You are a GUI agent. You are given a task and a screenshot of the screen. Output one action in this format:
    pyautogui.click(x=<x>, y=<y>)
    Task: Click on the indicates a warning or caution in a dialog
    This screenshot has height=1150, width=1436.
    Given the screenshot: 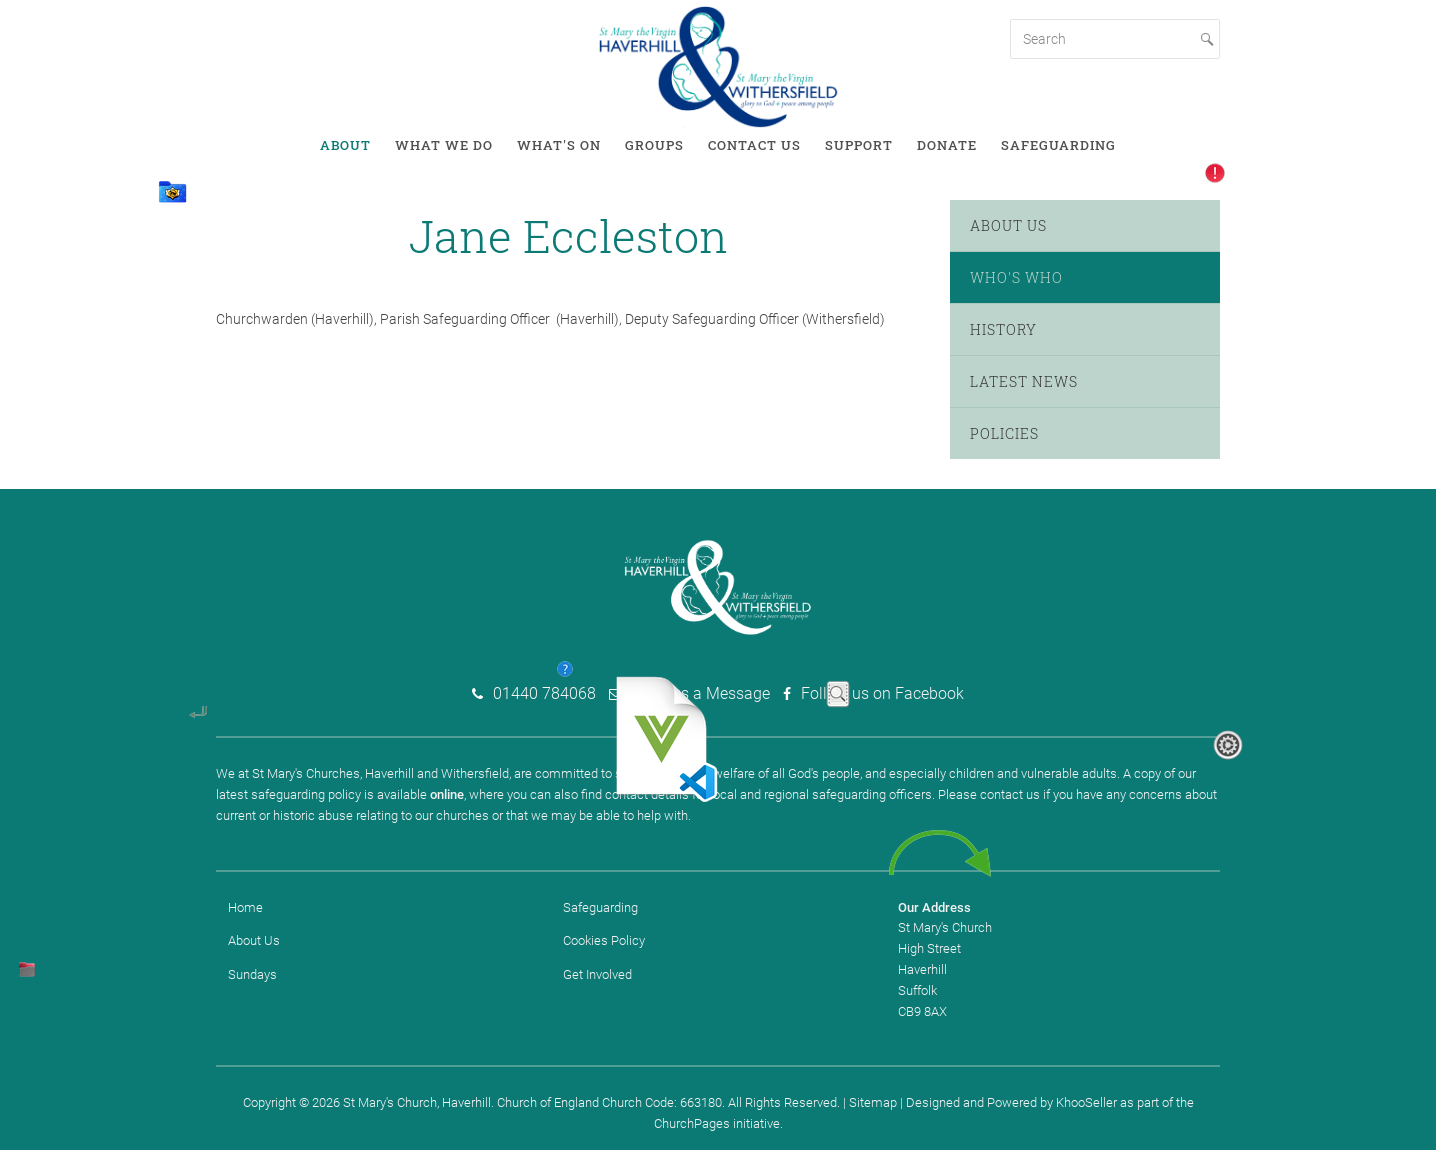 What is the action you would take?
    pyautogui.click(x=1215, y=173)
    